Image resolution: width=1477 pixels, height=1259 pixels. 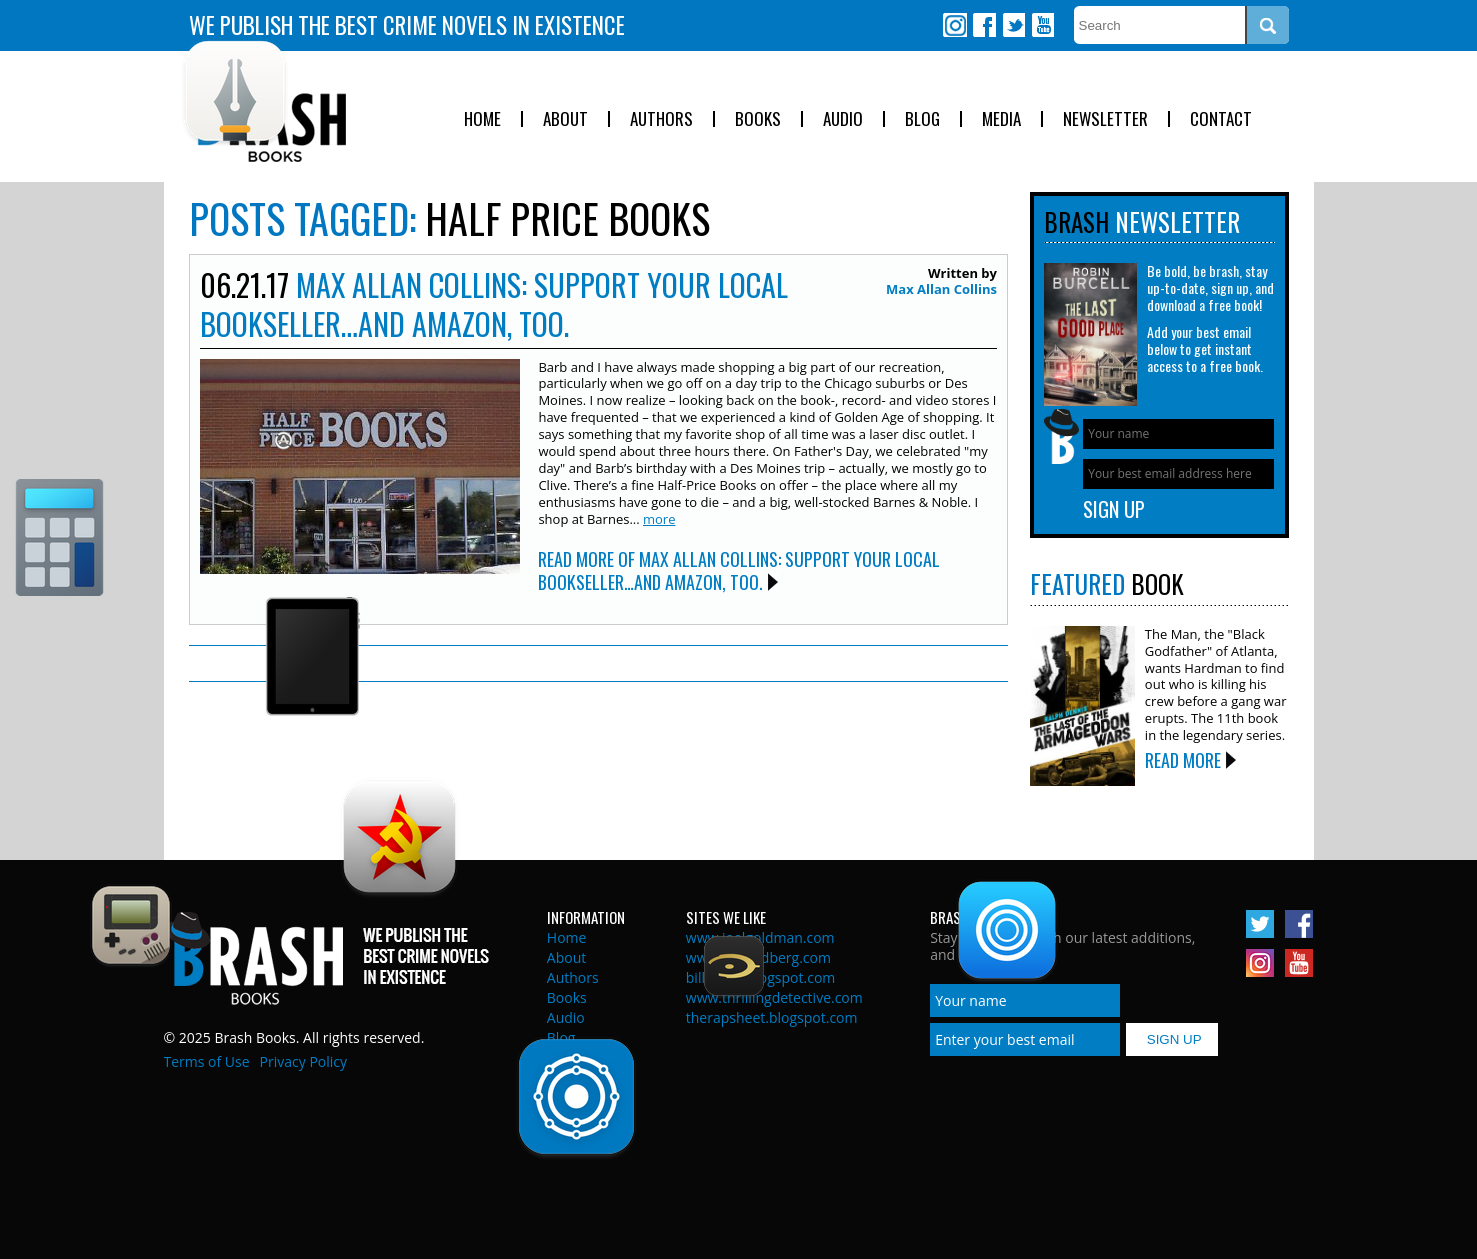 What do you see at coordinates (131, 925) in the screenshot?
I see `launch cartridges retro game emulator` at bounding box center [131, 925].